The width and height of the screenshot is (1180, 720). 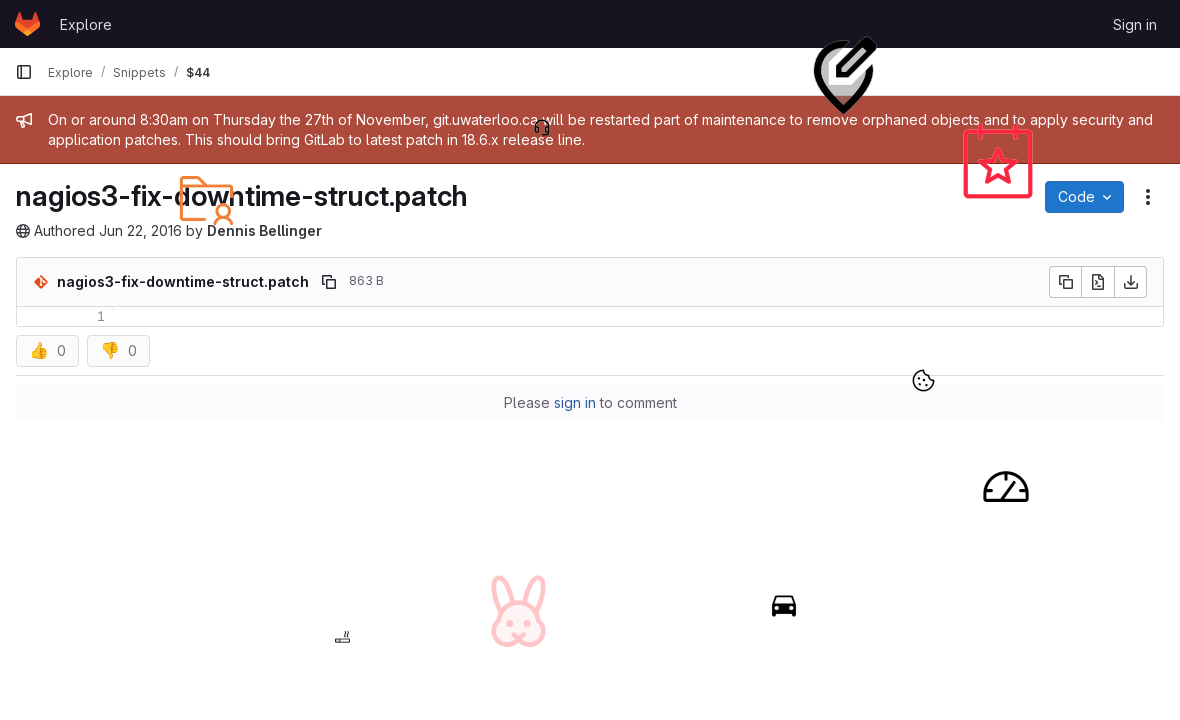 What do you see at coordinates (518, 612) in the screenshot?
I see `access pet or animal-related features` at bounding box center [518, 612].